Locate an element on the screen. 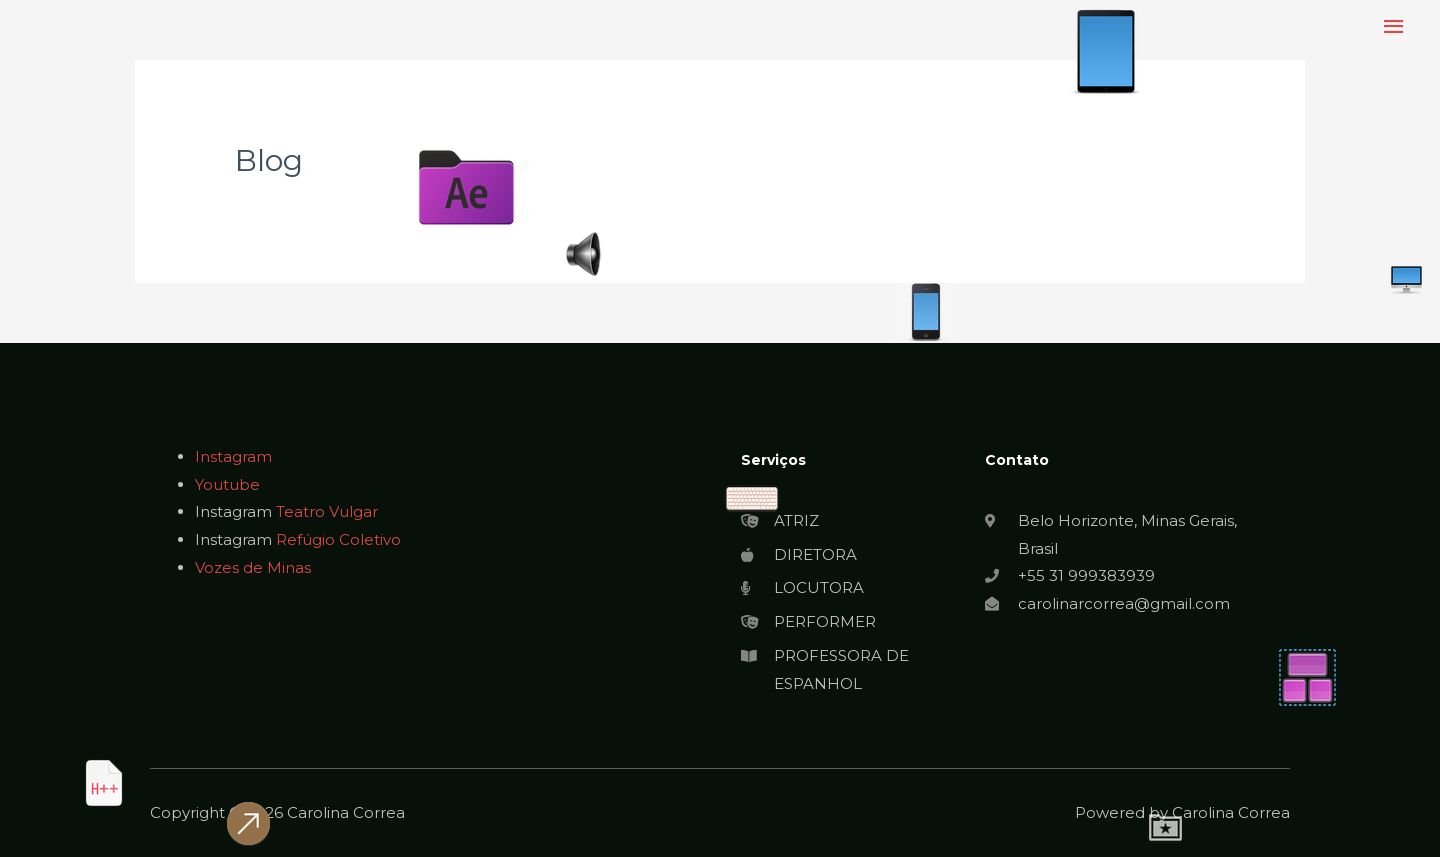 The width and height of the screenshot is (1440, 857). view or manage connected iPad device is located at coordinates (1106, 52).